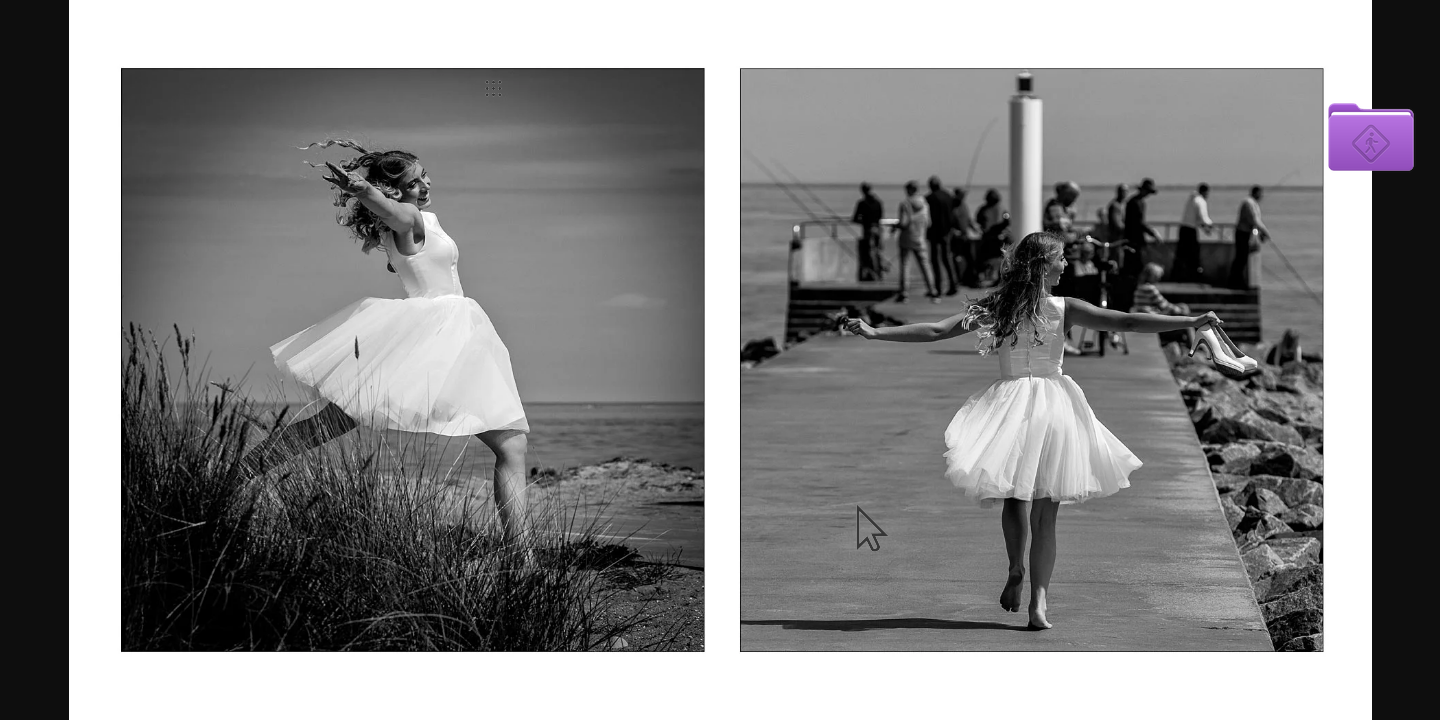  I want to click on view all applications, so click(493, 88).